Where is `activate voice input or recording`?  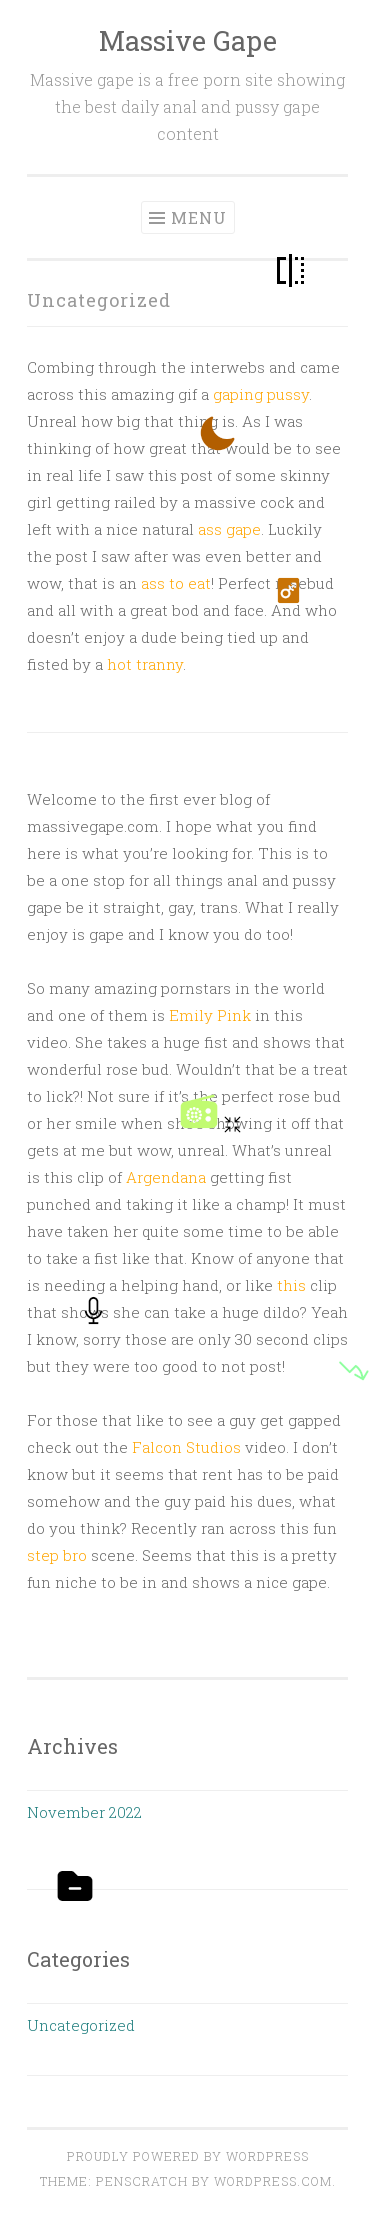 activate voice input or recording is located at coordinates (93, 1310).